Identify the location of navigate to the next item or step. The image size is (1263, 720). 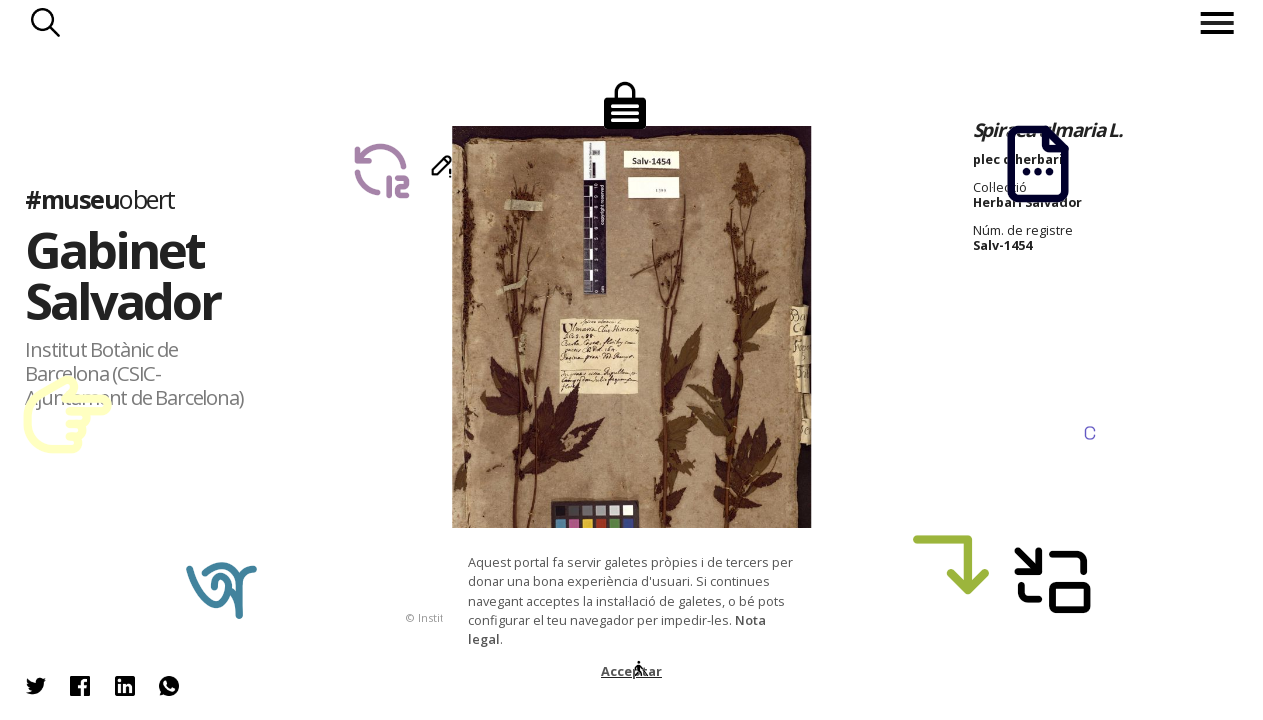
(65, 415).